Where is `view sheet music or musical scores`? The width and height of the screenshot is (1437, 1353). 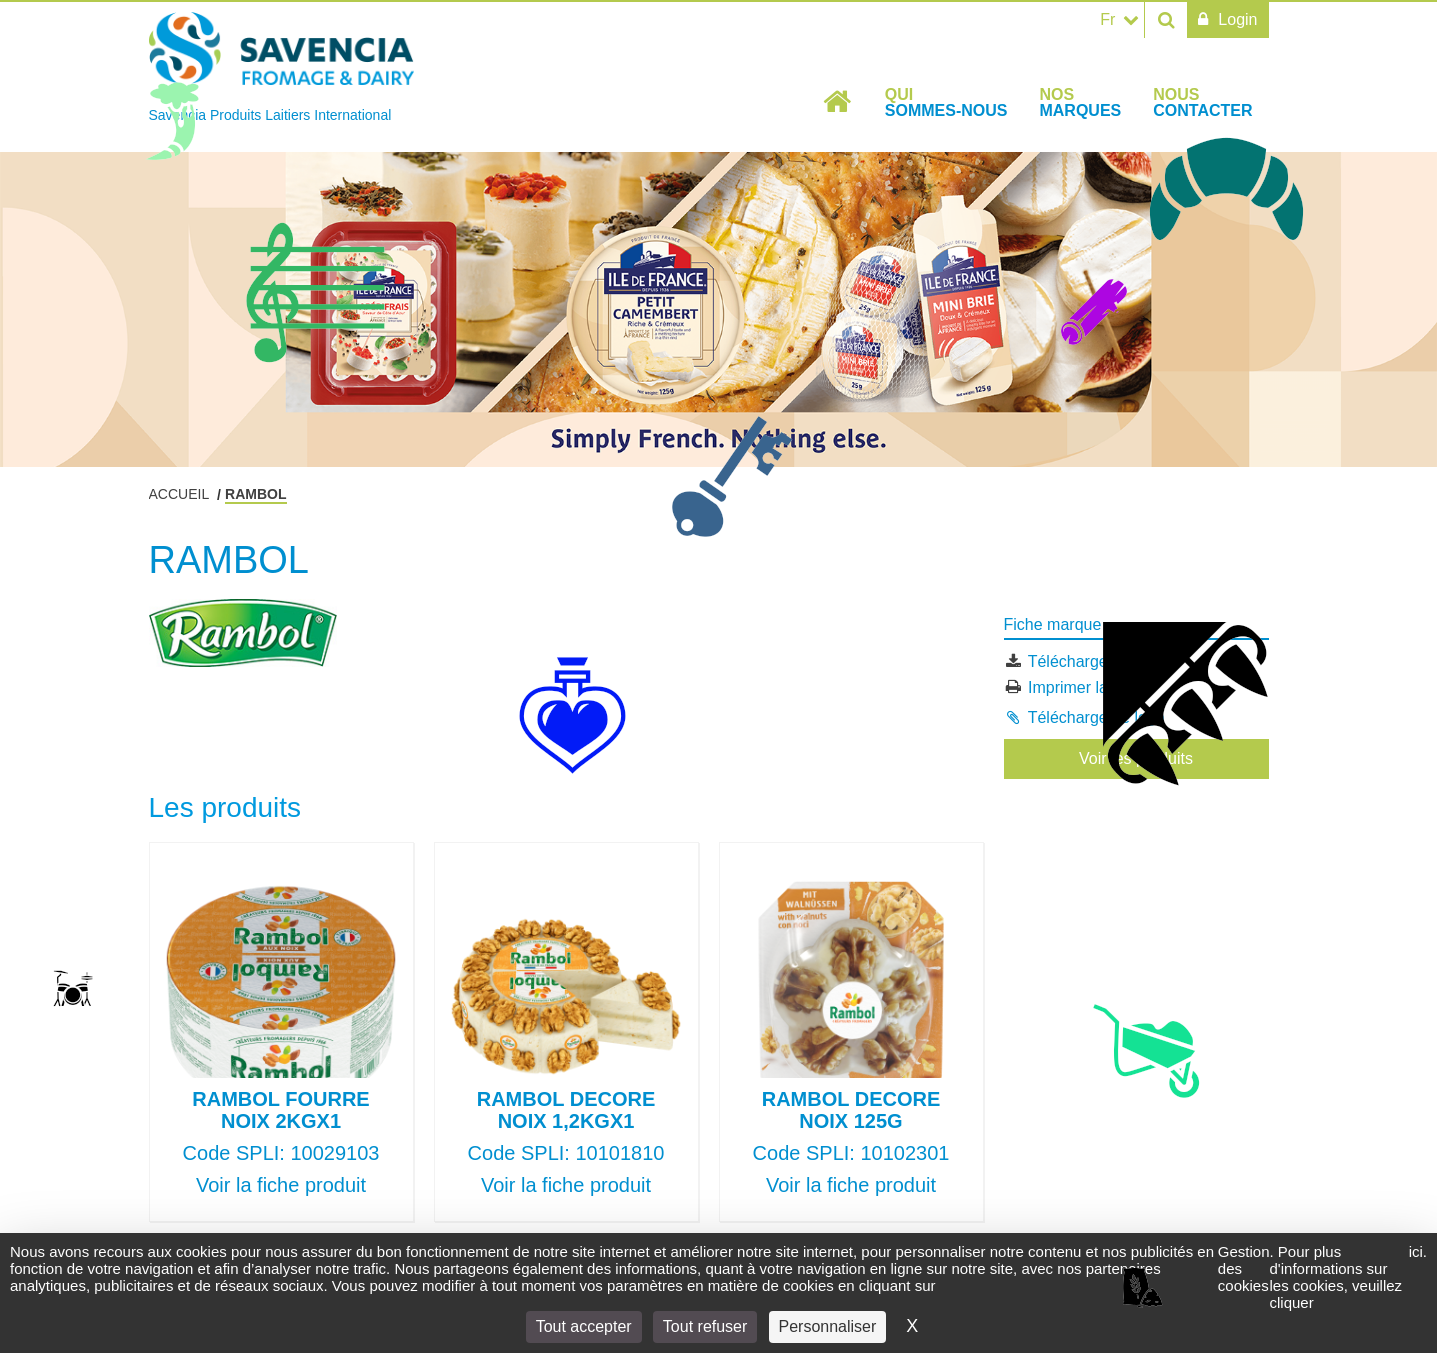 view sheet music or musical scores is located at coordinates (317, 292).